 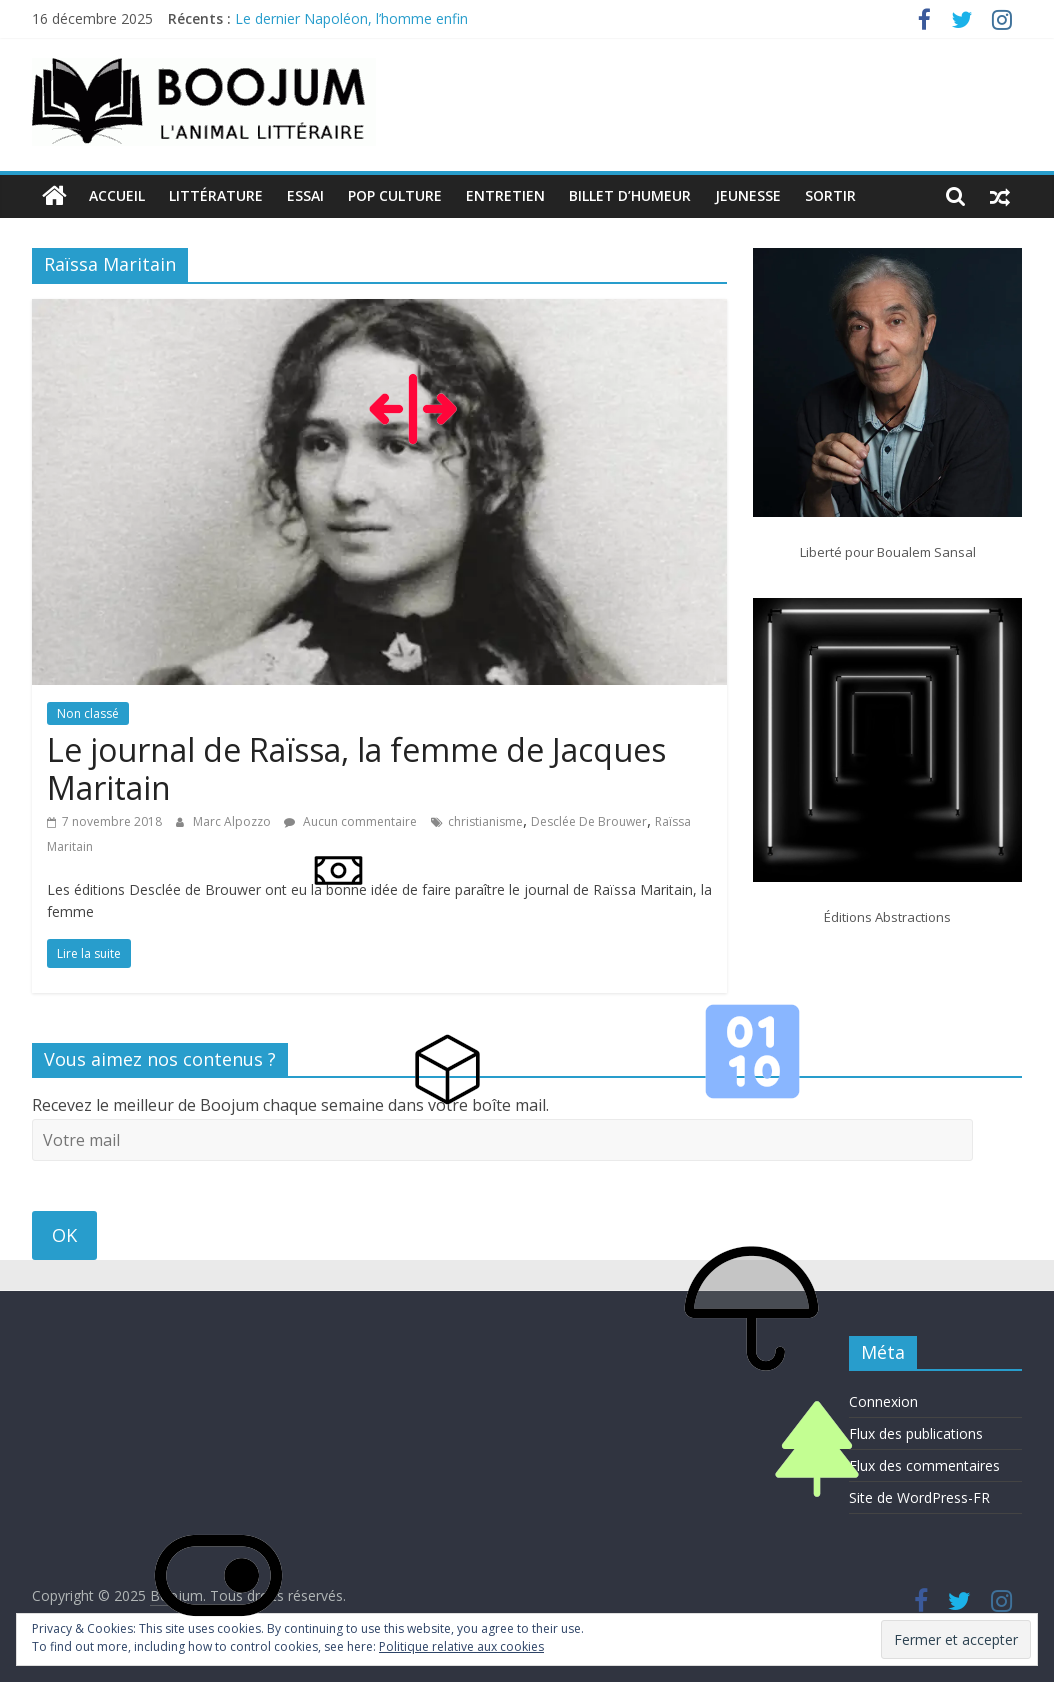 What do you see at coordinates (752, 1051) in the screenshot?
I see `view binary or raw data` at bounding box center [752, 1051].